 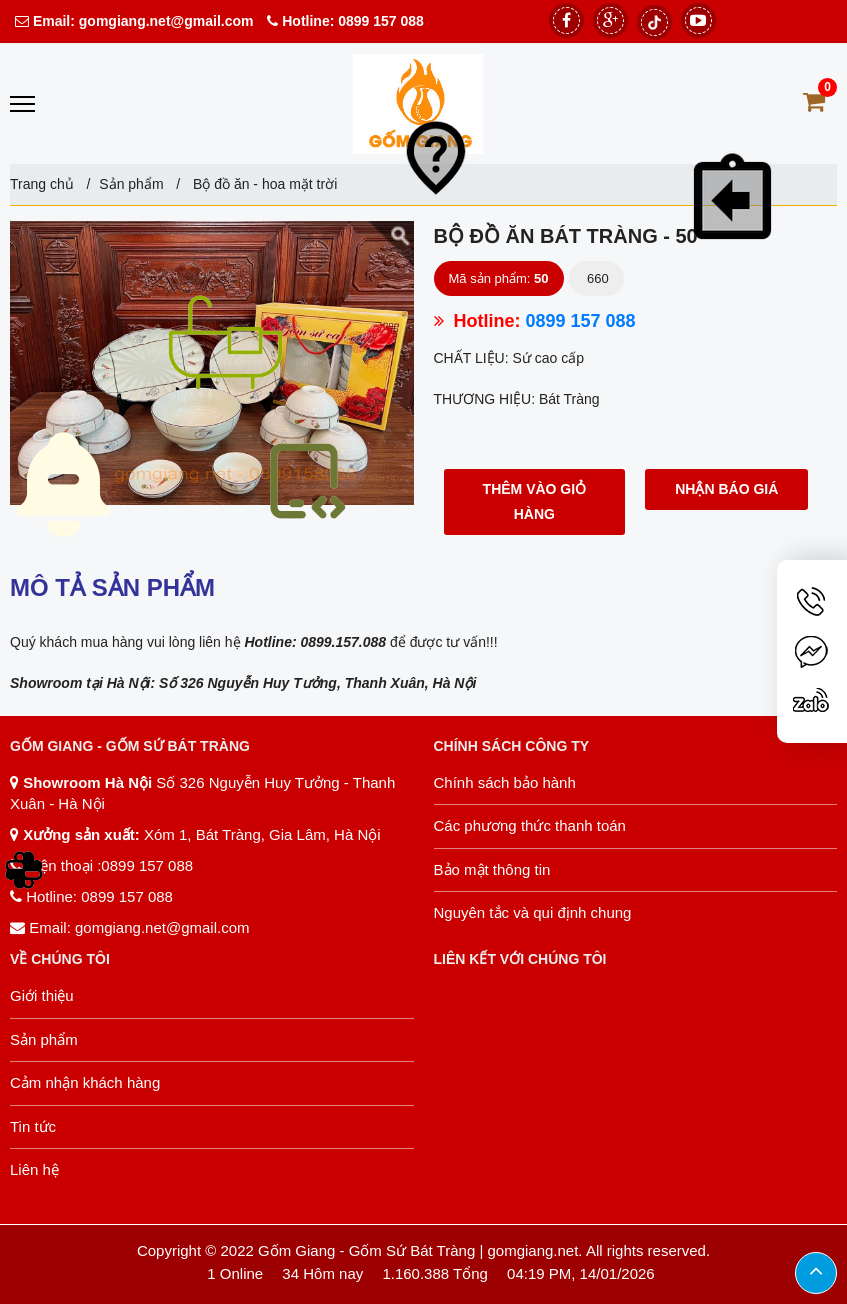 I want to click on access code editor on tablet device, so click(x=304, y=481).